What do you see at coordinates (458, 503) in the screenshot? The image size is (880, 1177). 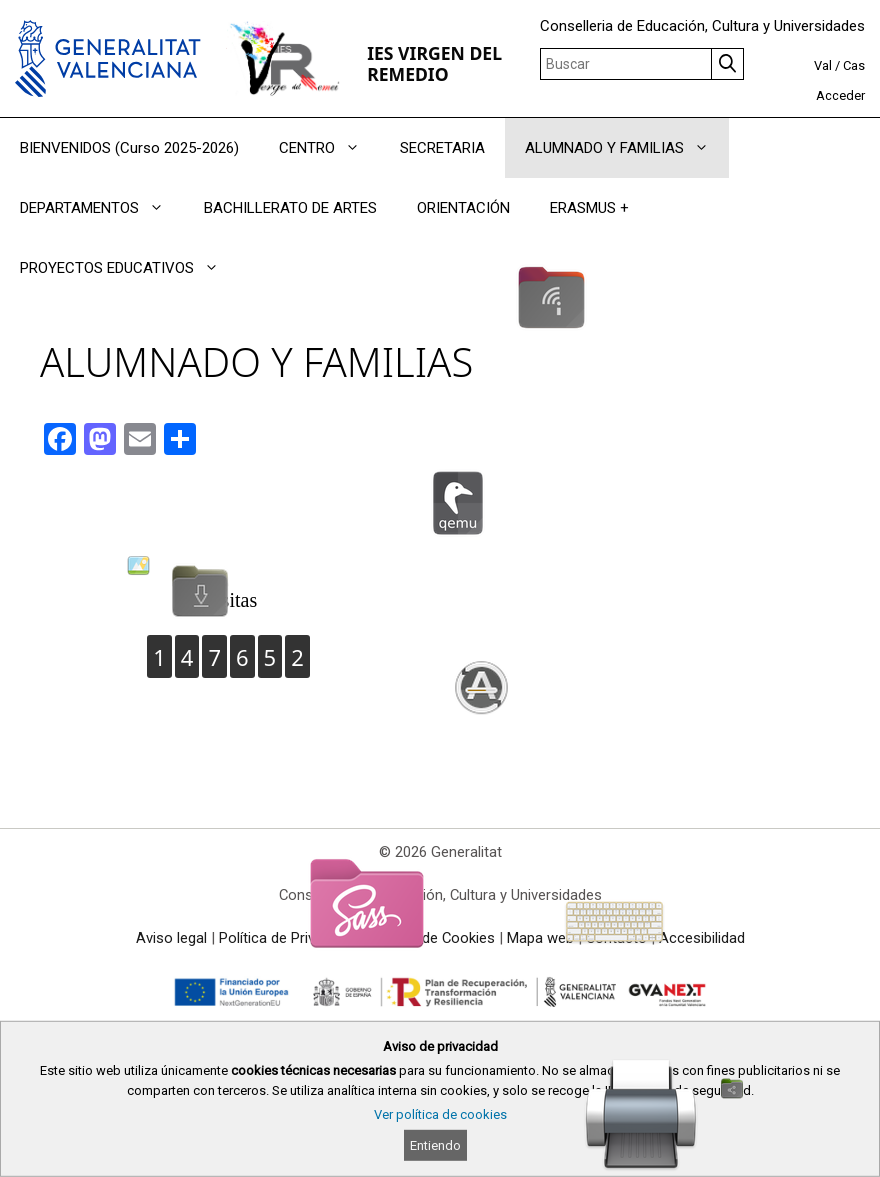 I see `qemu virtual disk image file` at bounding box center [458, 503].